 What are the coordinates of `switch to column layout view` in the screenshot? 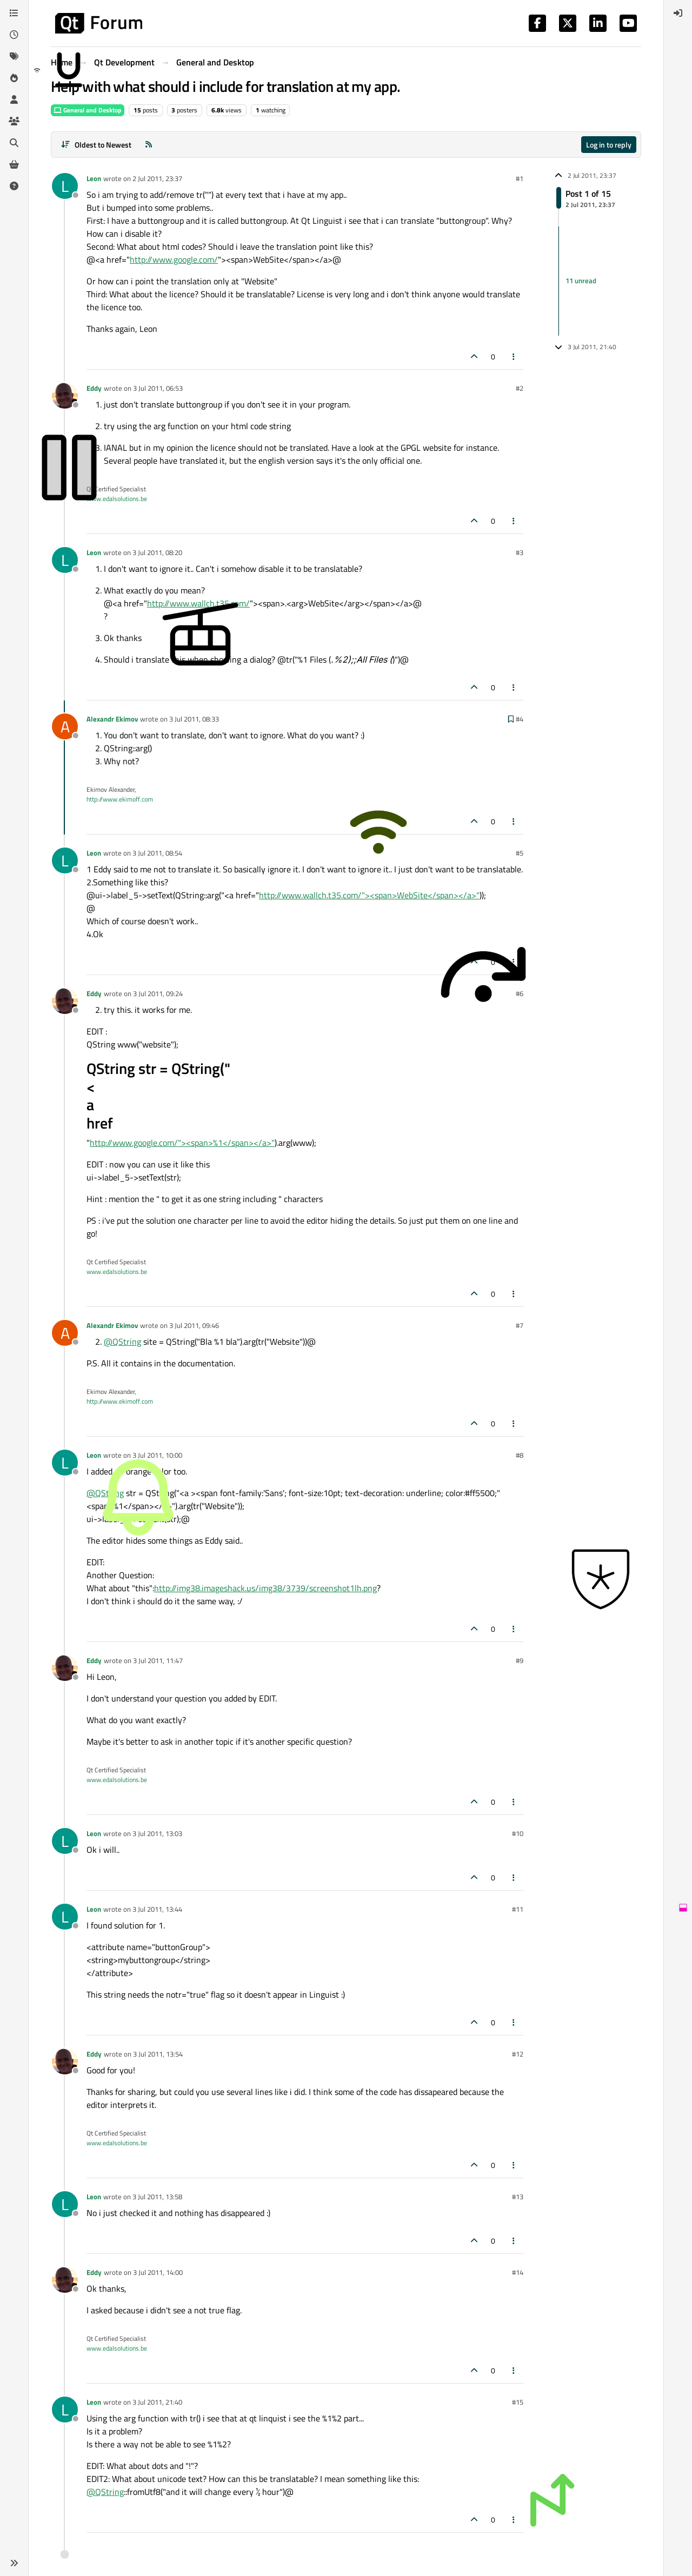 It's located at (69, 468).